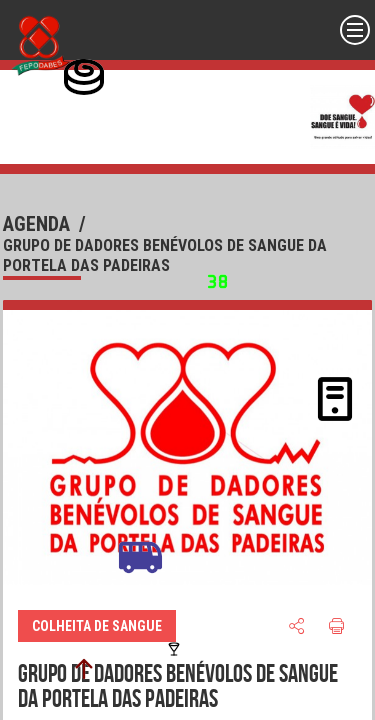  Describe the element at coordinates (174, 649) in the screenshot. I see `view bar or cocktail menu` at that location.